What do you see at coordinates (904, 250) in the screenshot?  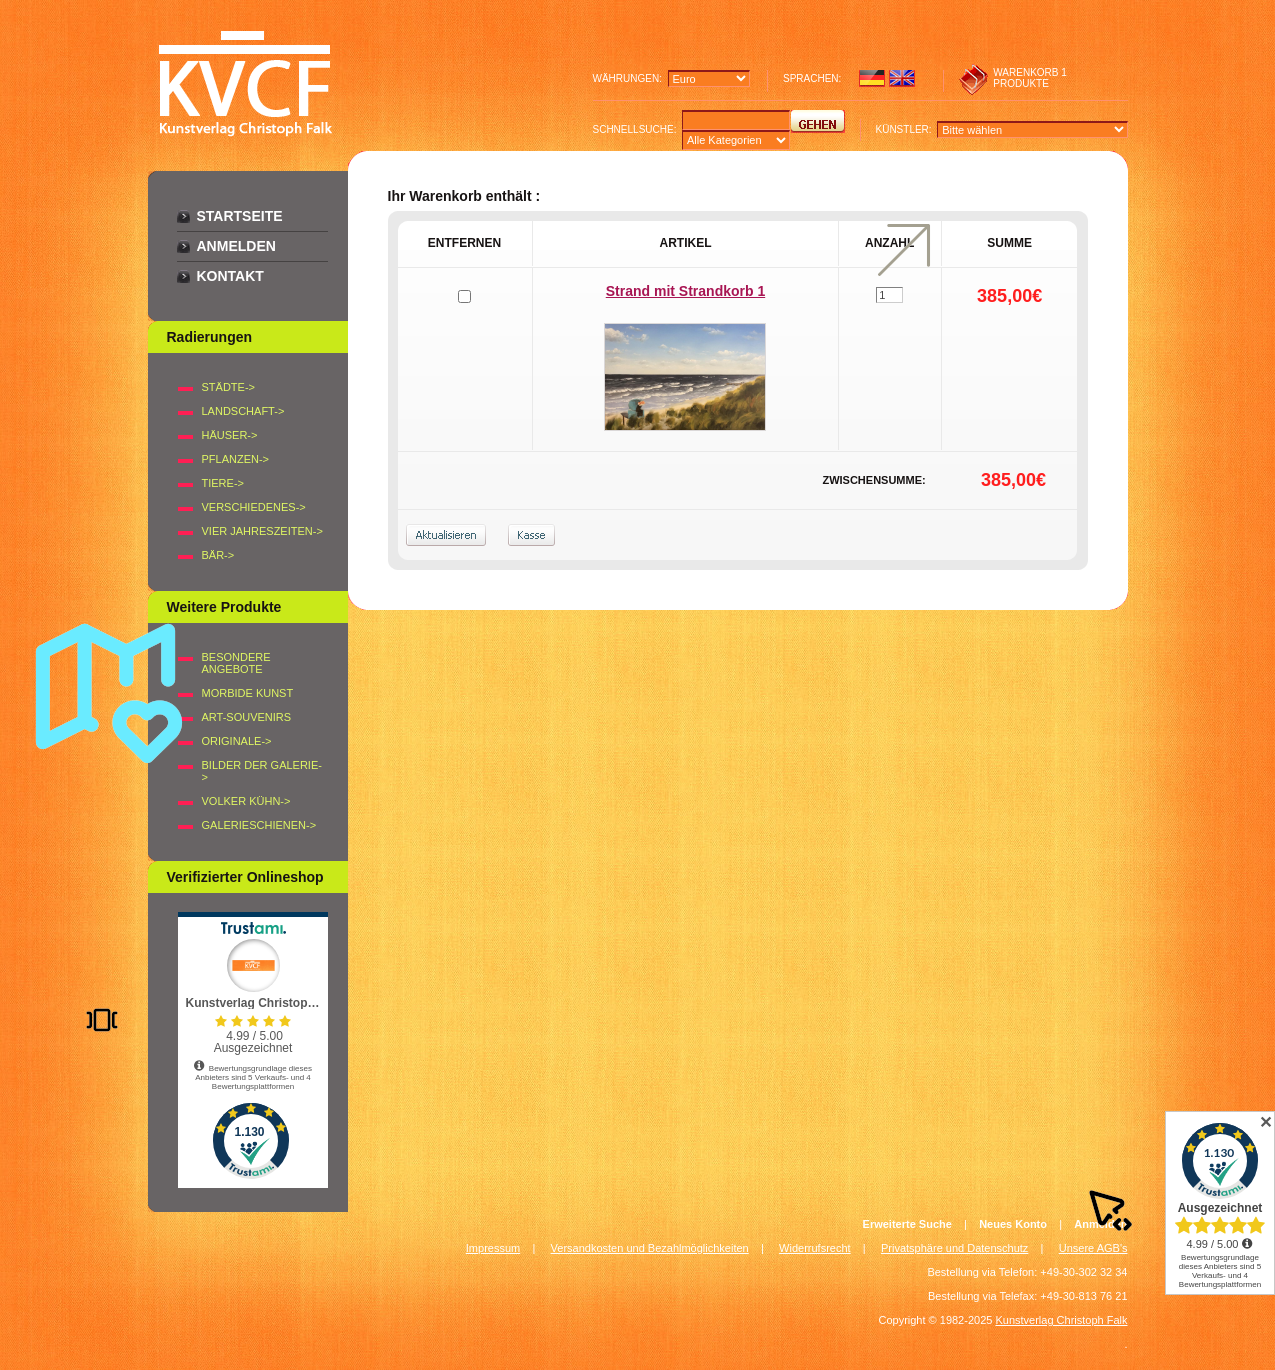 I see `open link in new tab or window` at bounding box center [904, 250].